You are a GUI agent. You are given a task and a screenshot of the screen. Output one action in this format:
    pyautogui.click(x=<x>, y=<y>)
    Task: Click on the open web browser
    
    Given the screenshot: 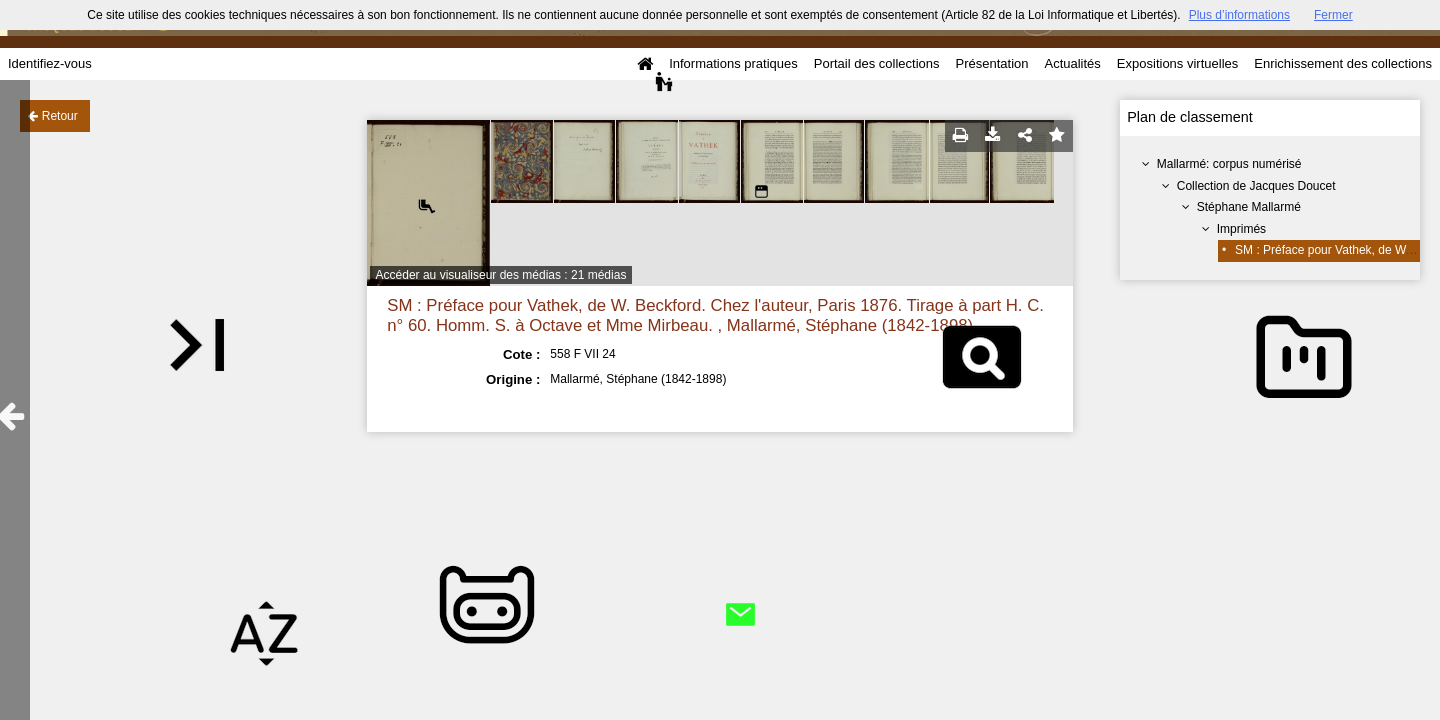 What is the action you would take?
    pyautogui.click(x=761, y=191)
    